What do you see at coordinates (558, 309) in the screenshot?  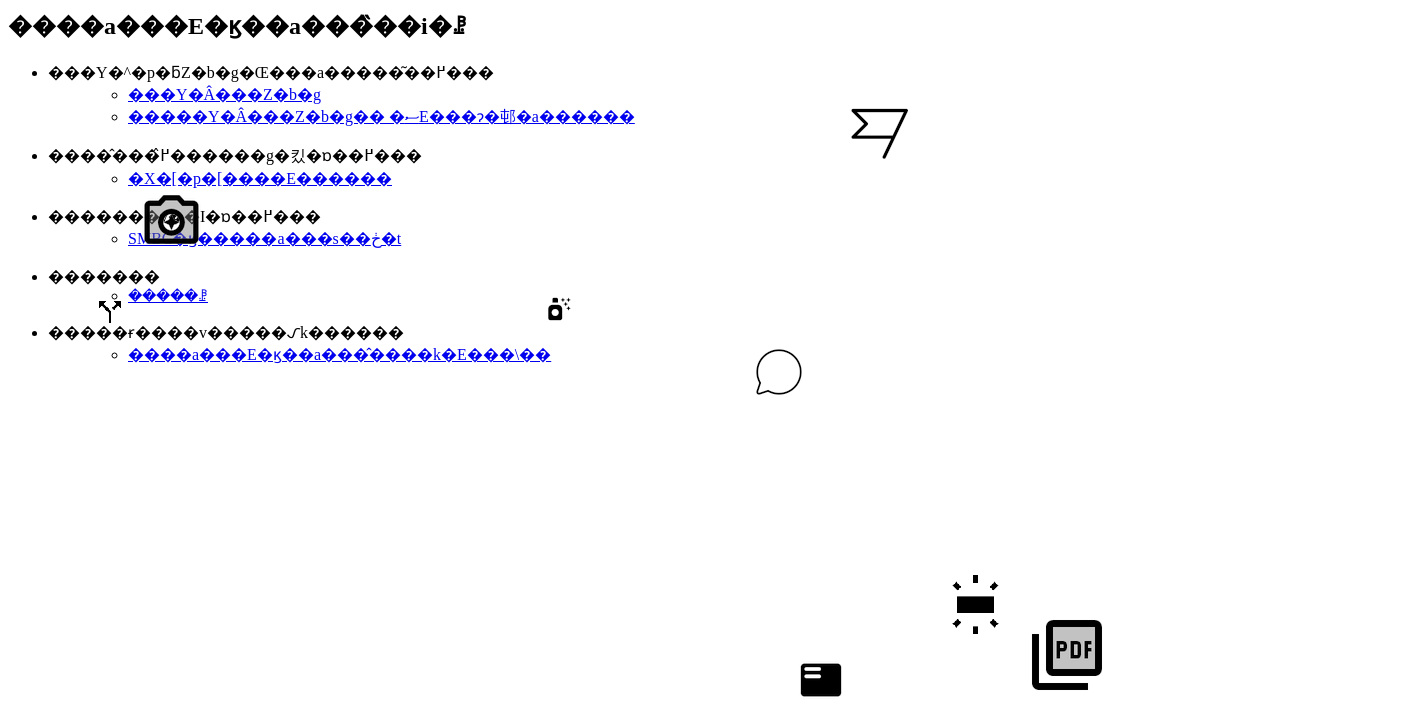 I see `apply effects or filters to content` at bounding box center [558, 309].